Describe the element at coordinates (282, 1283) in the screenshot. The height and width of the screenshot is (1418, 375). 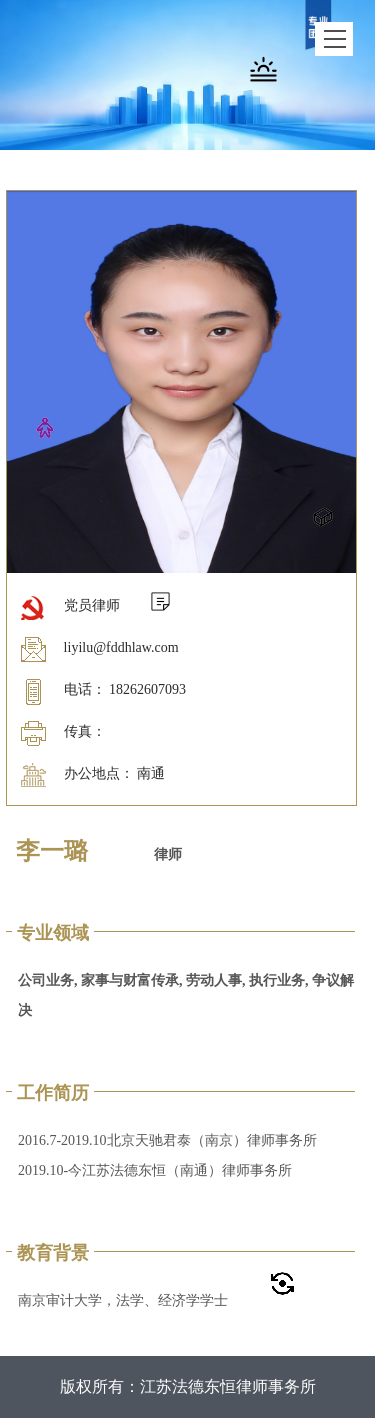
I see `switch between front and rear camera` at that location.